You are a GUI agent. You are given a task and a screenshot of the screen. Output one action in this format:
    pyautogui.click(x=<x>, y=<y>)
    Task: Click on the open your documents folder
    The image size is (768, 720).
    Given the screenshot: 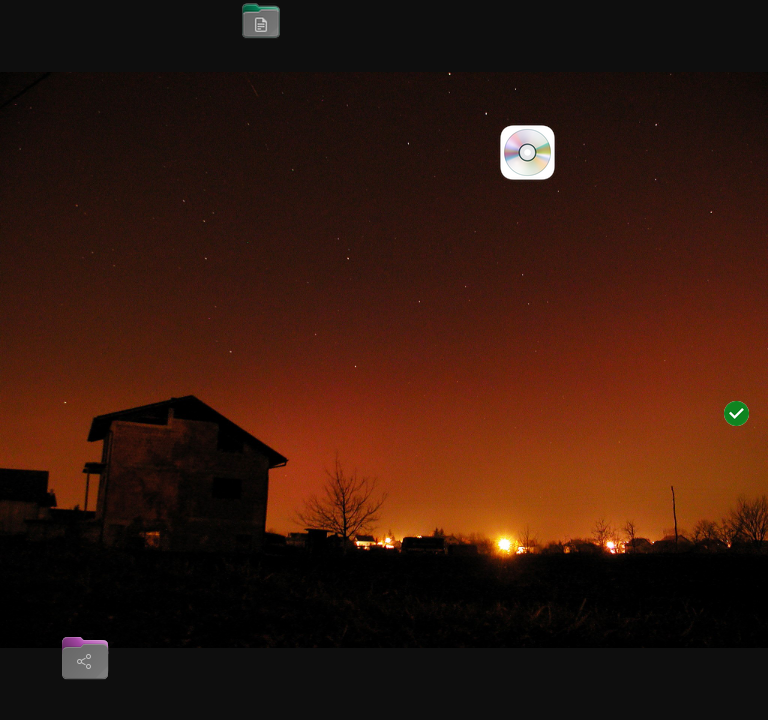 What is the action you would take?
    pyautogui.click(x=261, y=20)
    